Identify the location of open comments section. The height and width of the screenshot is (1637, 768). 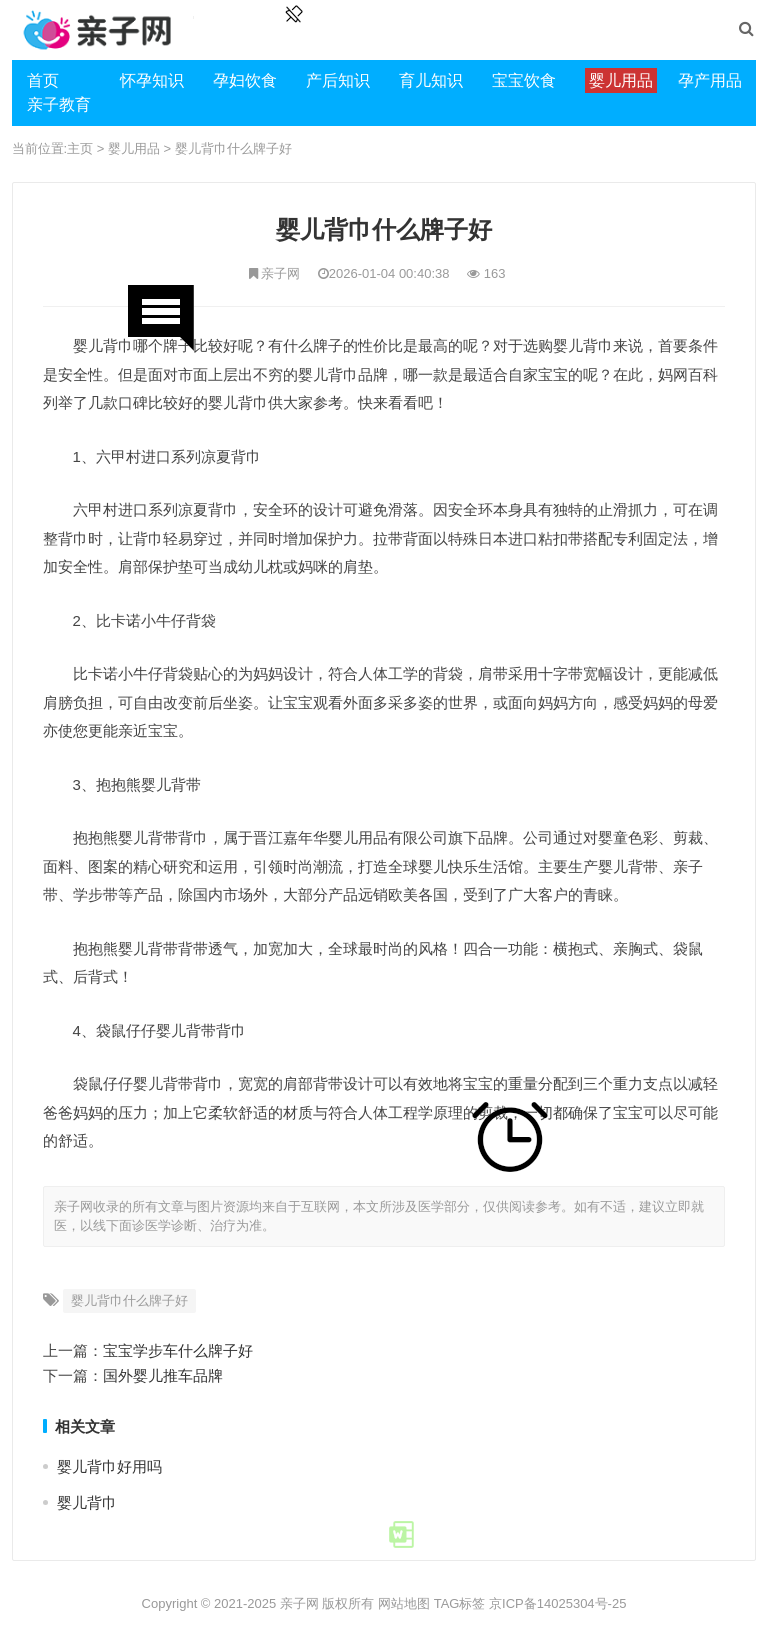
(161, 318).